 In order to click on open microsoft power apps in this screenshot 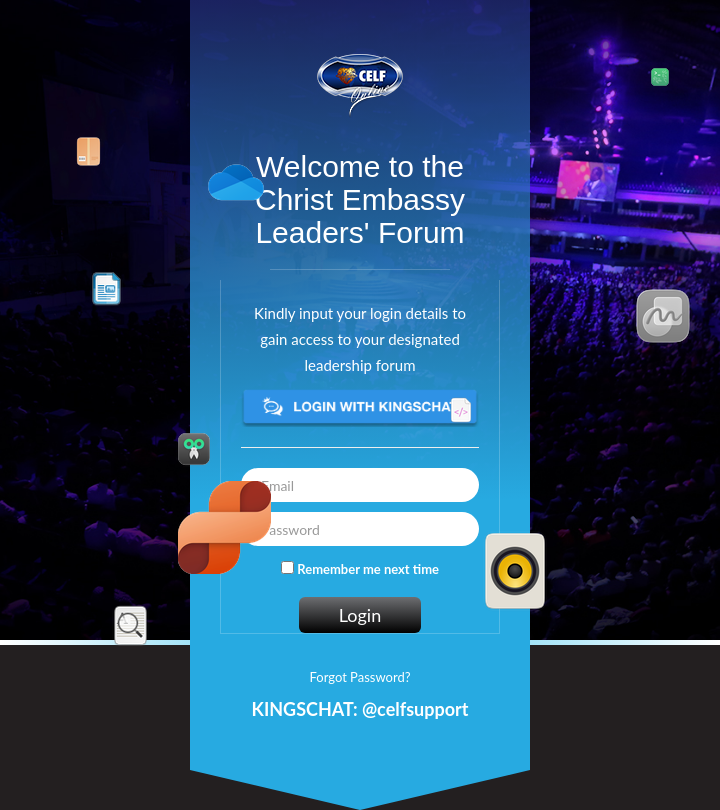, I will do `click(224, 527)`.